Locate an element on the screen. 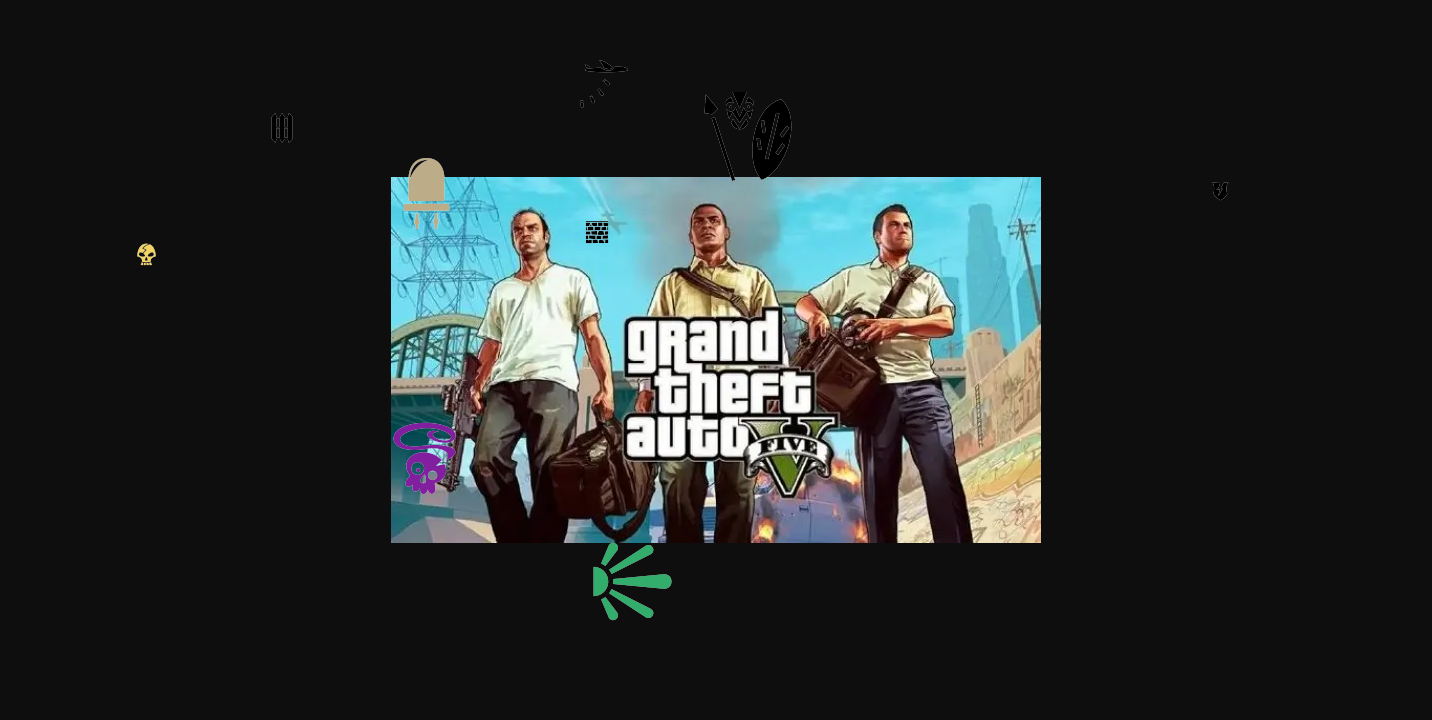  build or place a stone wall in-game is located at coordinates (597, 232).